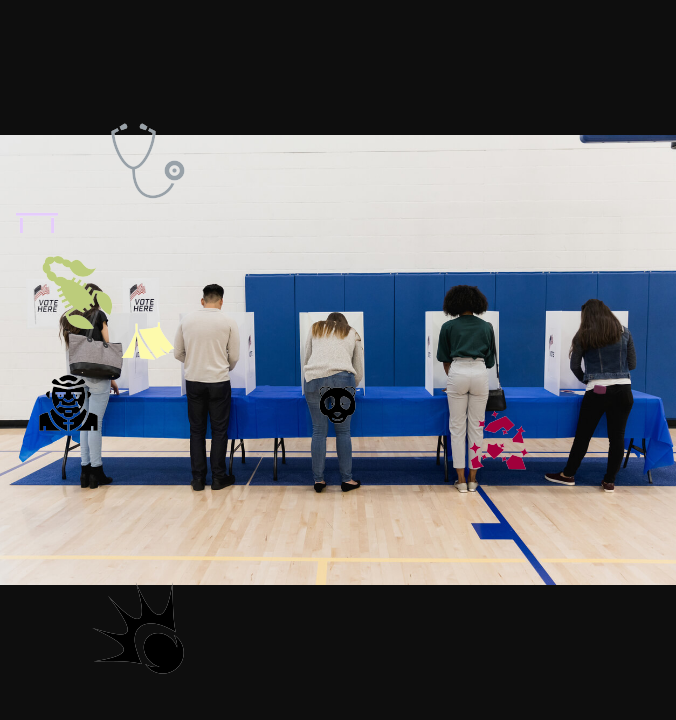 This screenshot has width=676, height=720. Describe the element at coordinates (68, 401) in the screenshot. I see `select monk character class` at that location.